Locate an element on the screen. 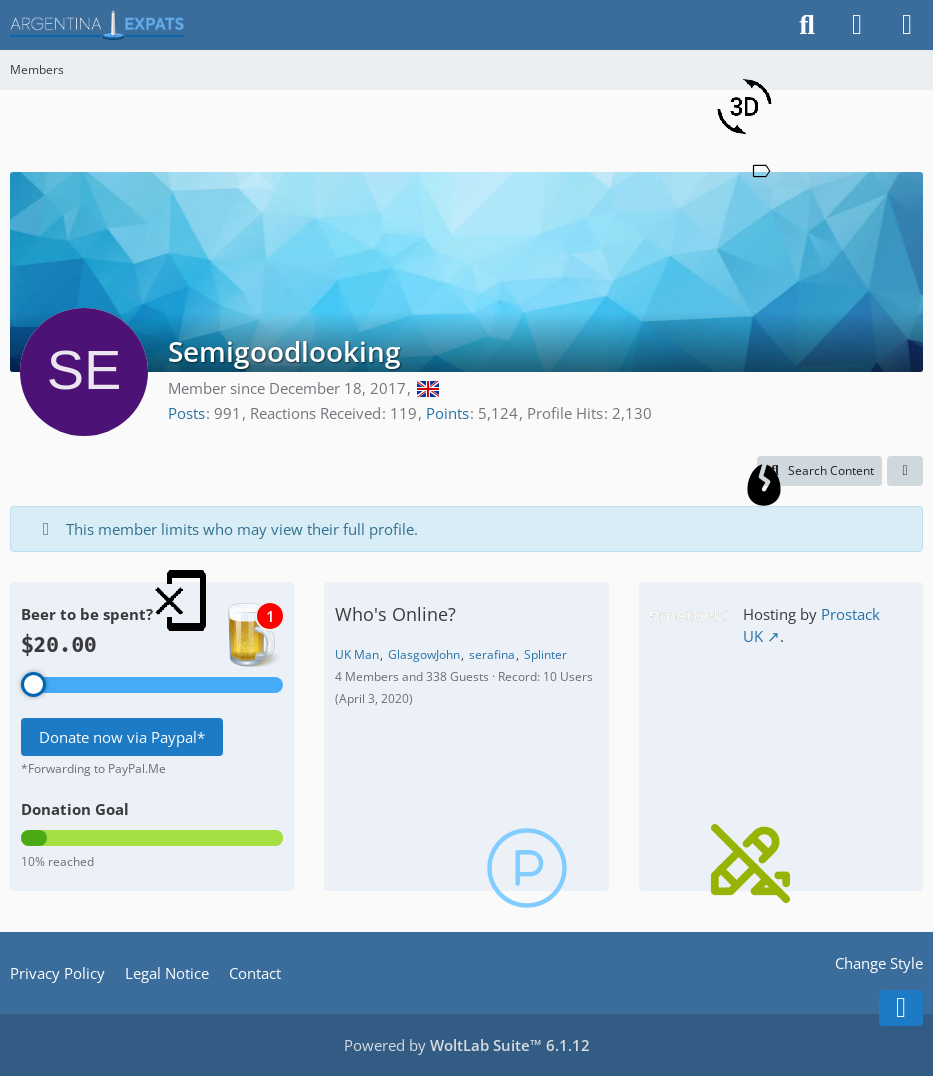 Image resolution: width=933 pixels, height=1076 pixels. rotate object to view in 3d is located at coordinates (744, 106).